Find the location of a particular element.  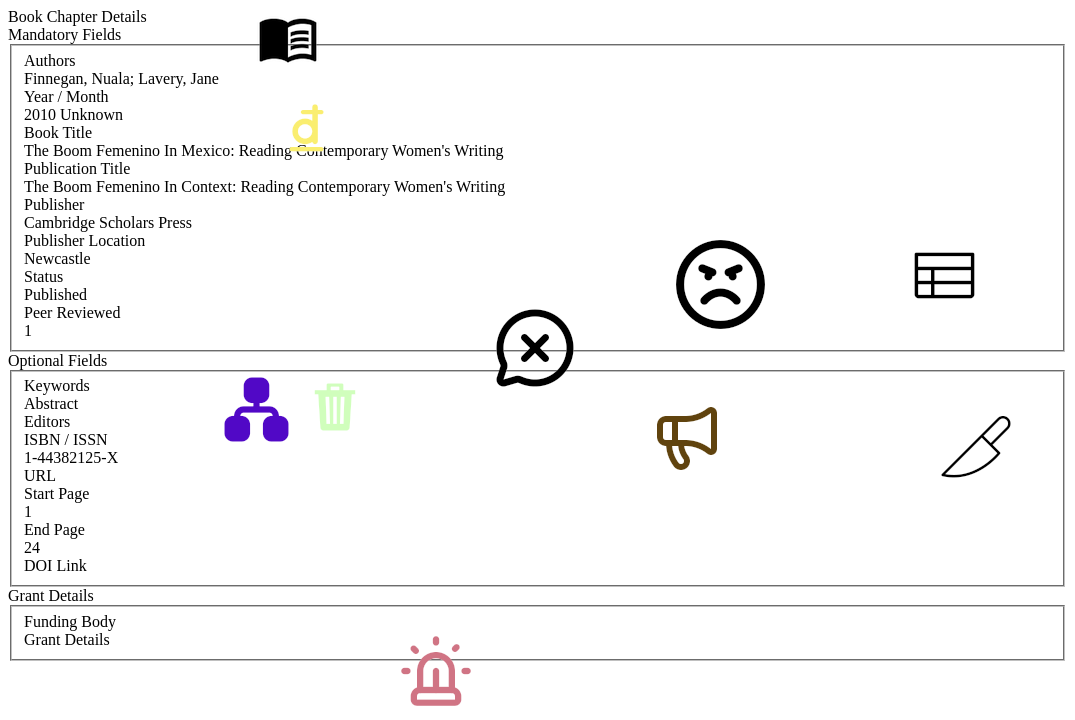

trigger an emergency alert is located at coordinates (436, 671).